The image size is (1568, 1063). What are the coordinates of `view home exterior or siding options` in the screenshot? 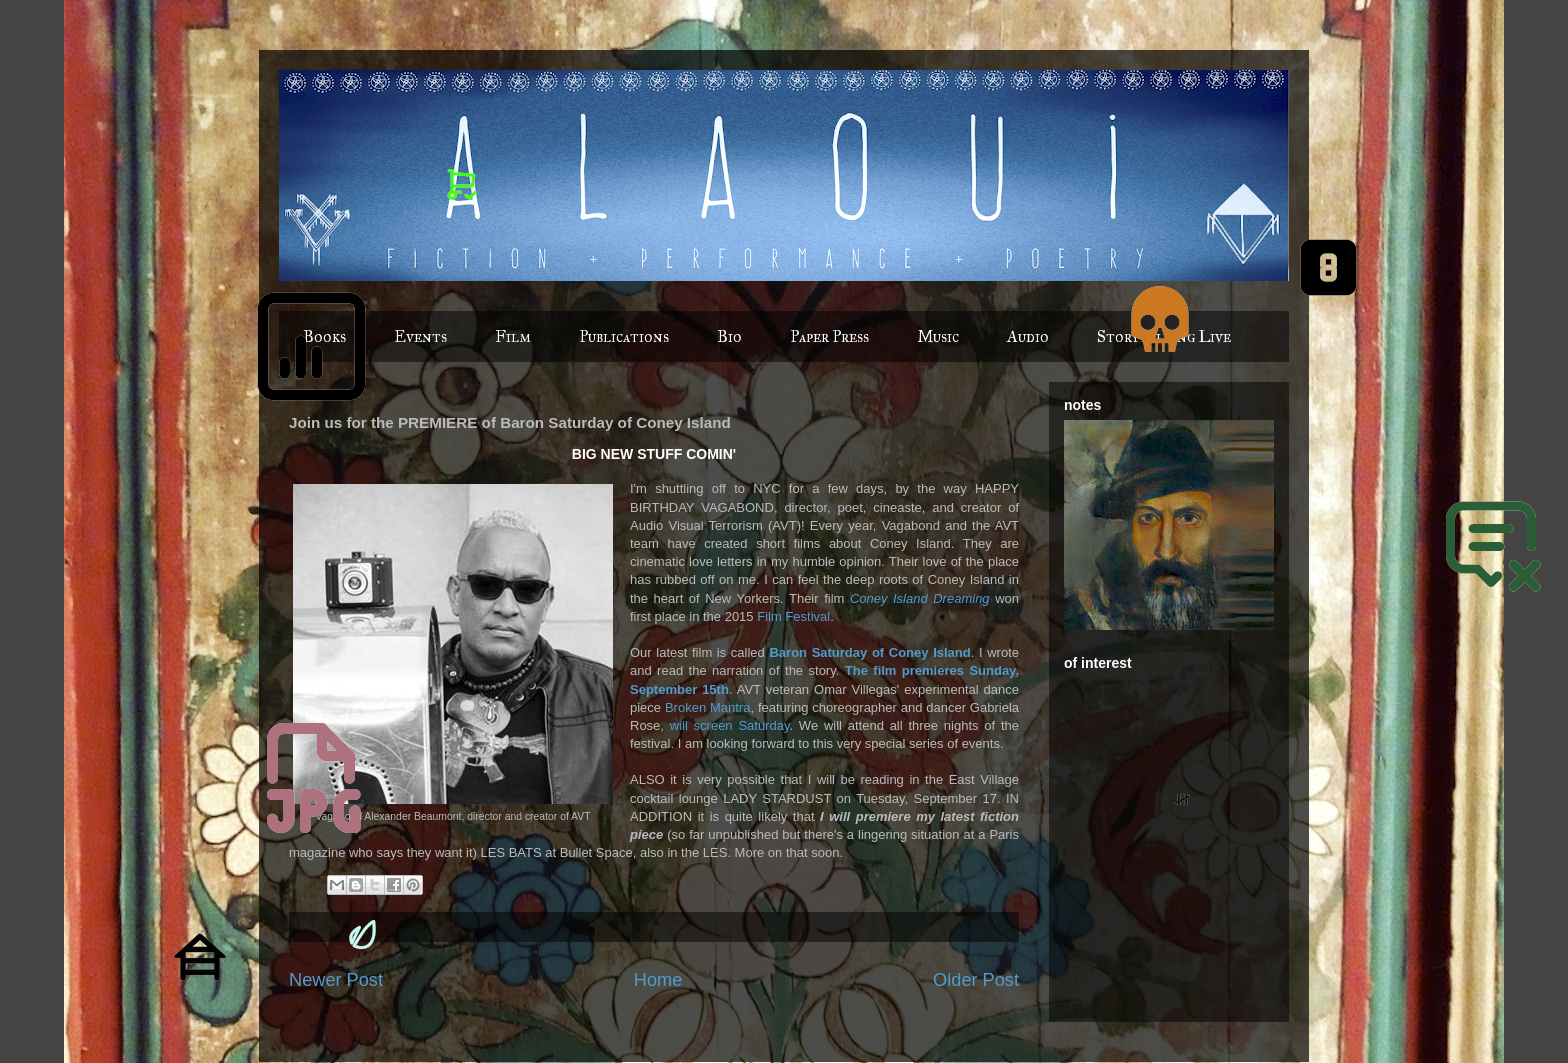 It's located at (200, 958).